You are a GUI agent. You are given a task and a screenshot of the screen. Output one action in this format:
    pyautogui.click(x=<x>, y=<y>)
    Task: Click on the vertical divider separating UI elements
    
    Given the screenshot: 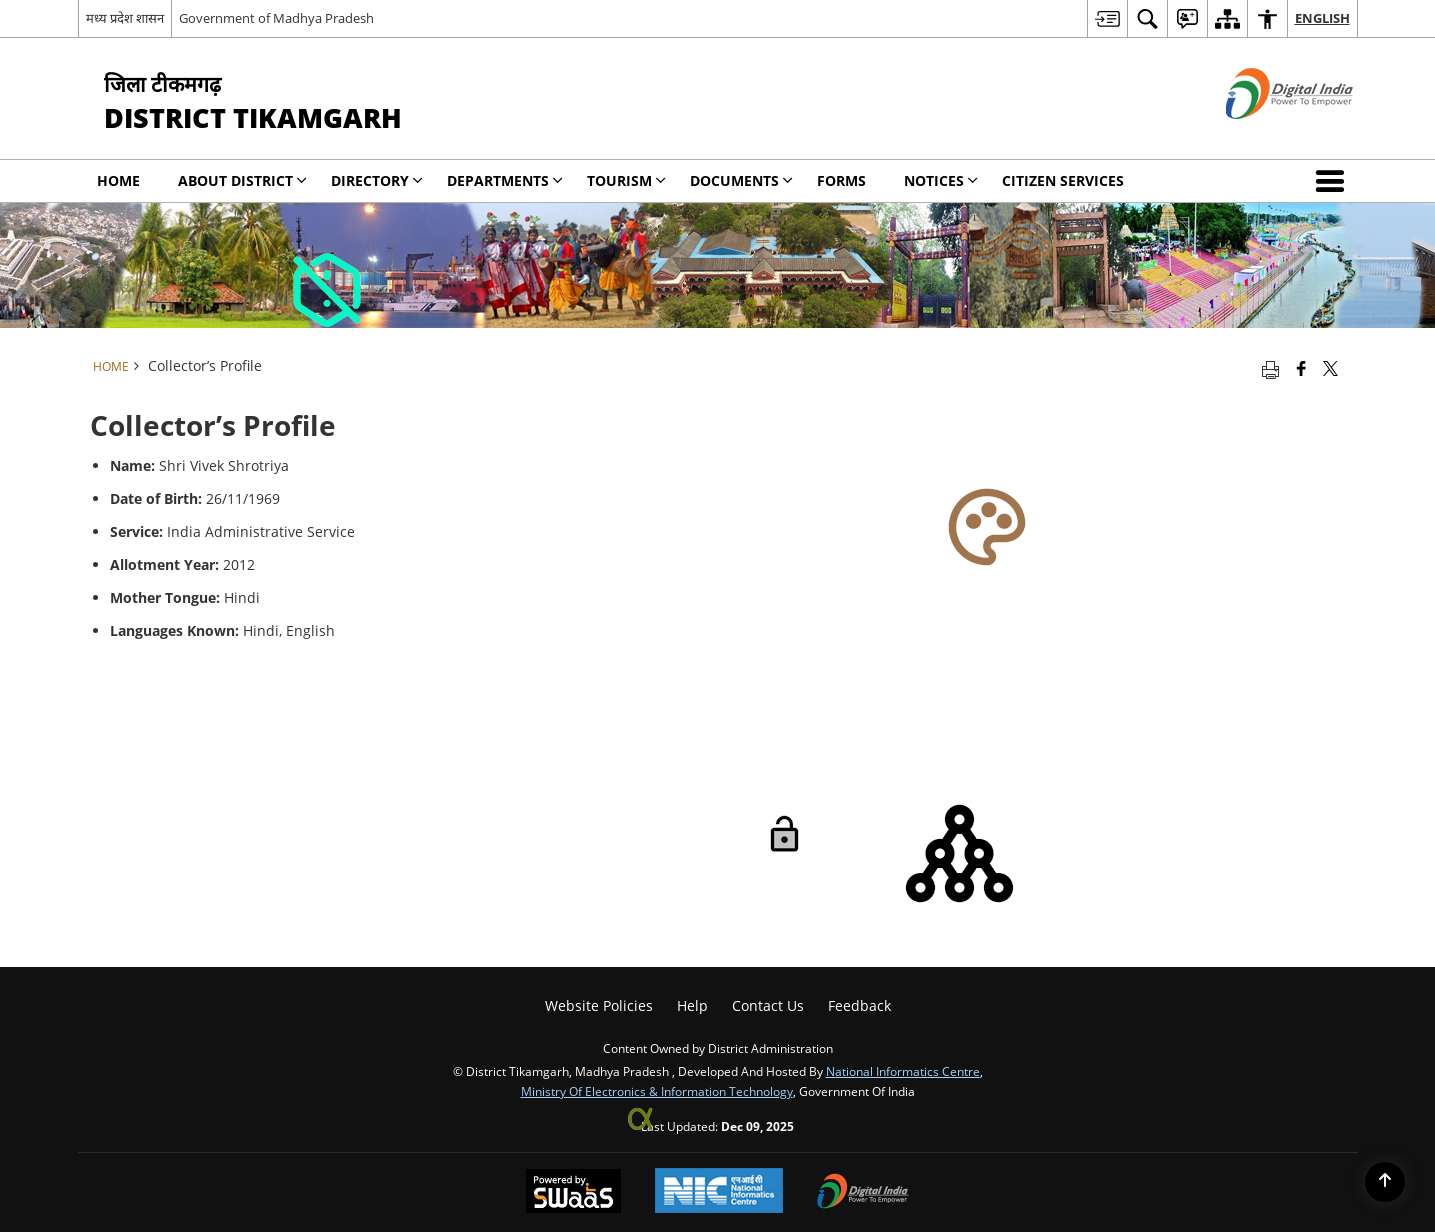 What is the action you would take?
    pyautogui.click(x=1281, y=300)
    